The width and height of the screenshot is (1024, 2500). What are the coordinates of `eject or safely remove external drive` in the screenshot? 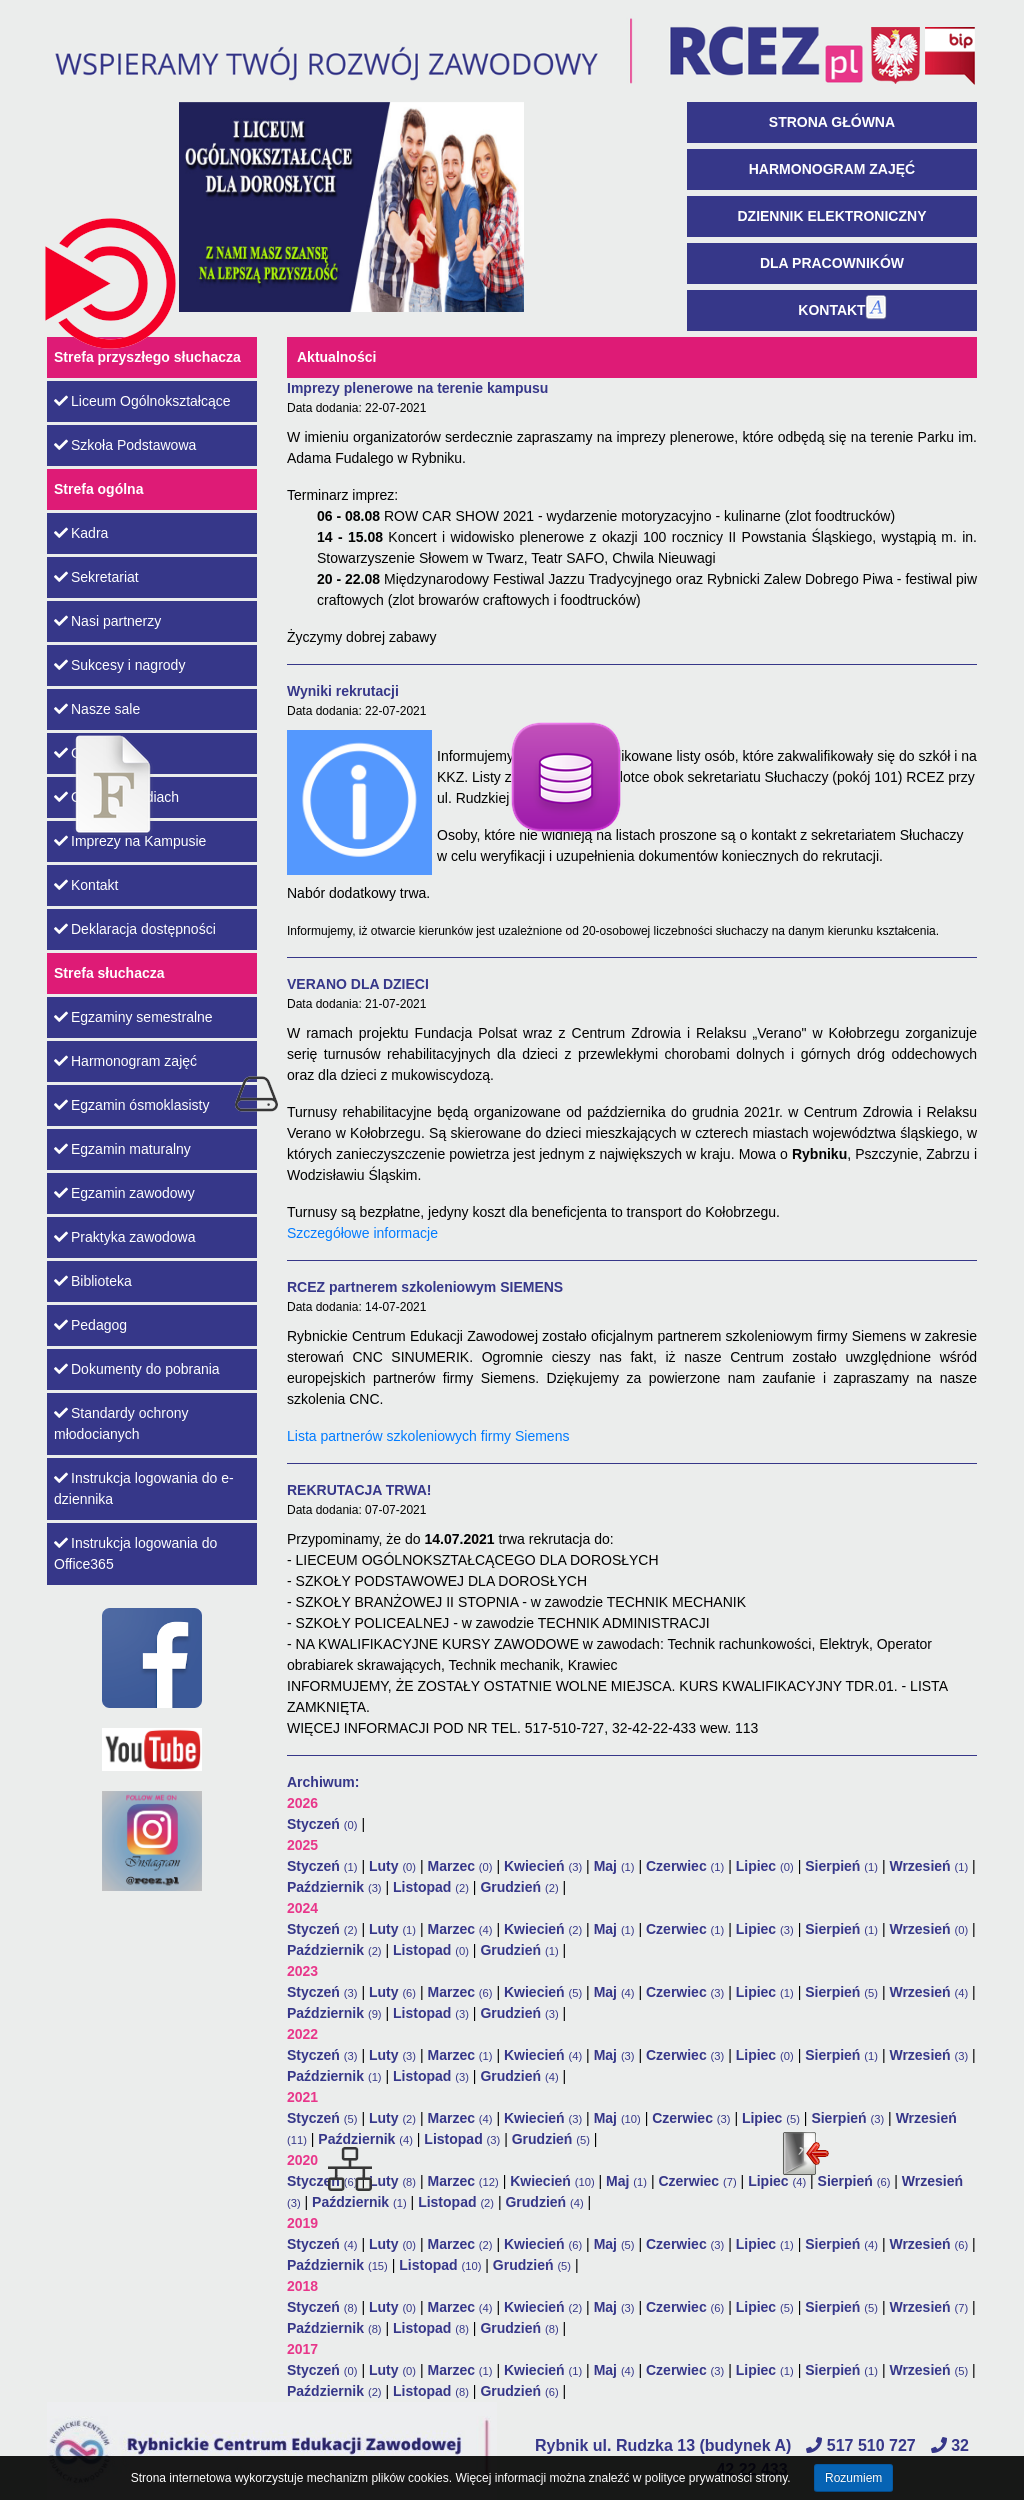 It's located at (256, 1092).